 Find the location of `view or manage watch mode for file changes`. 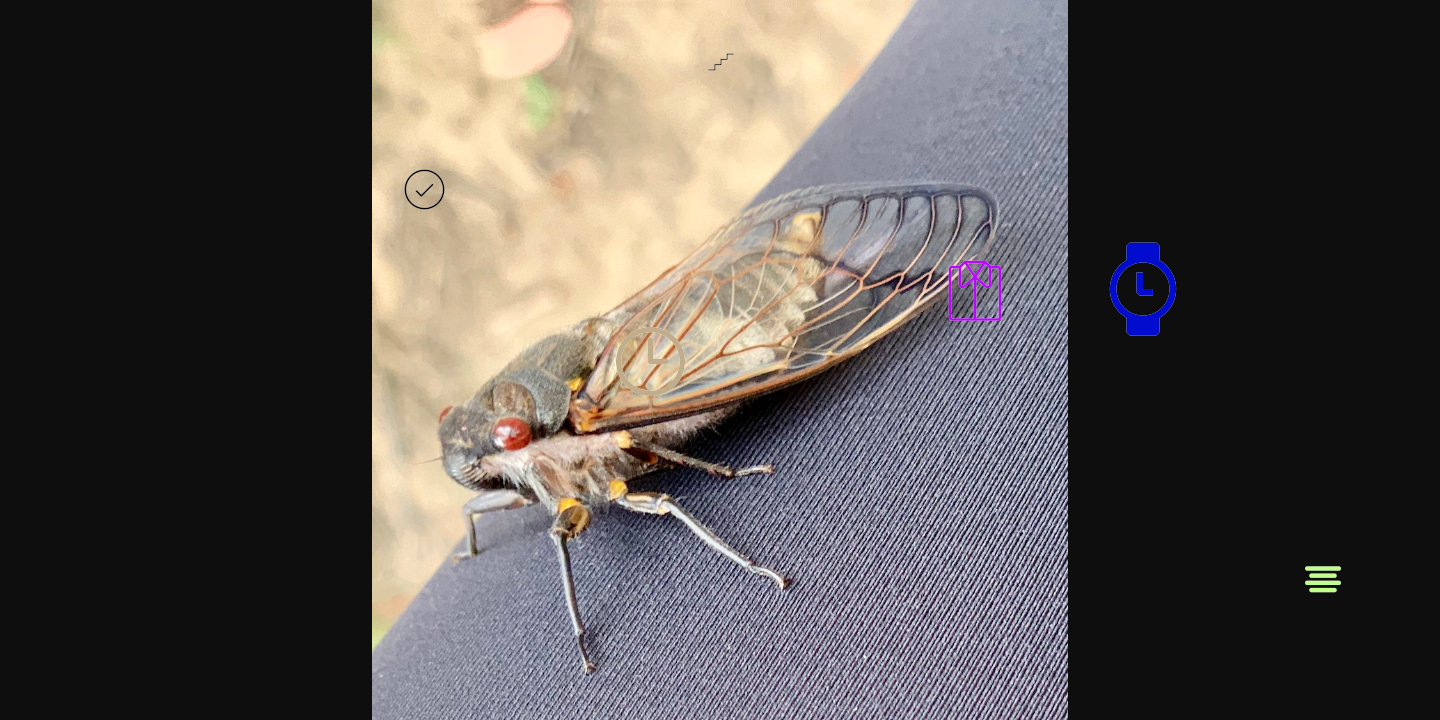

view or manage watch mode for file changes is located at coordinates (1143, 289).